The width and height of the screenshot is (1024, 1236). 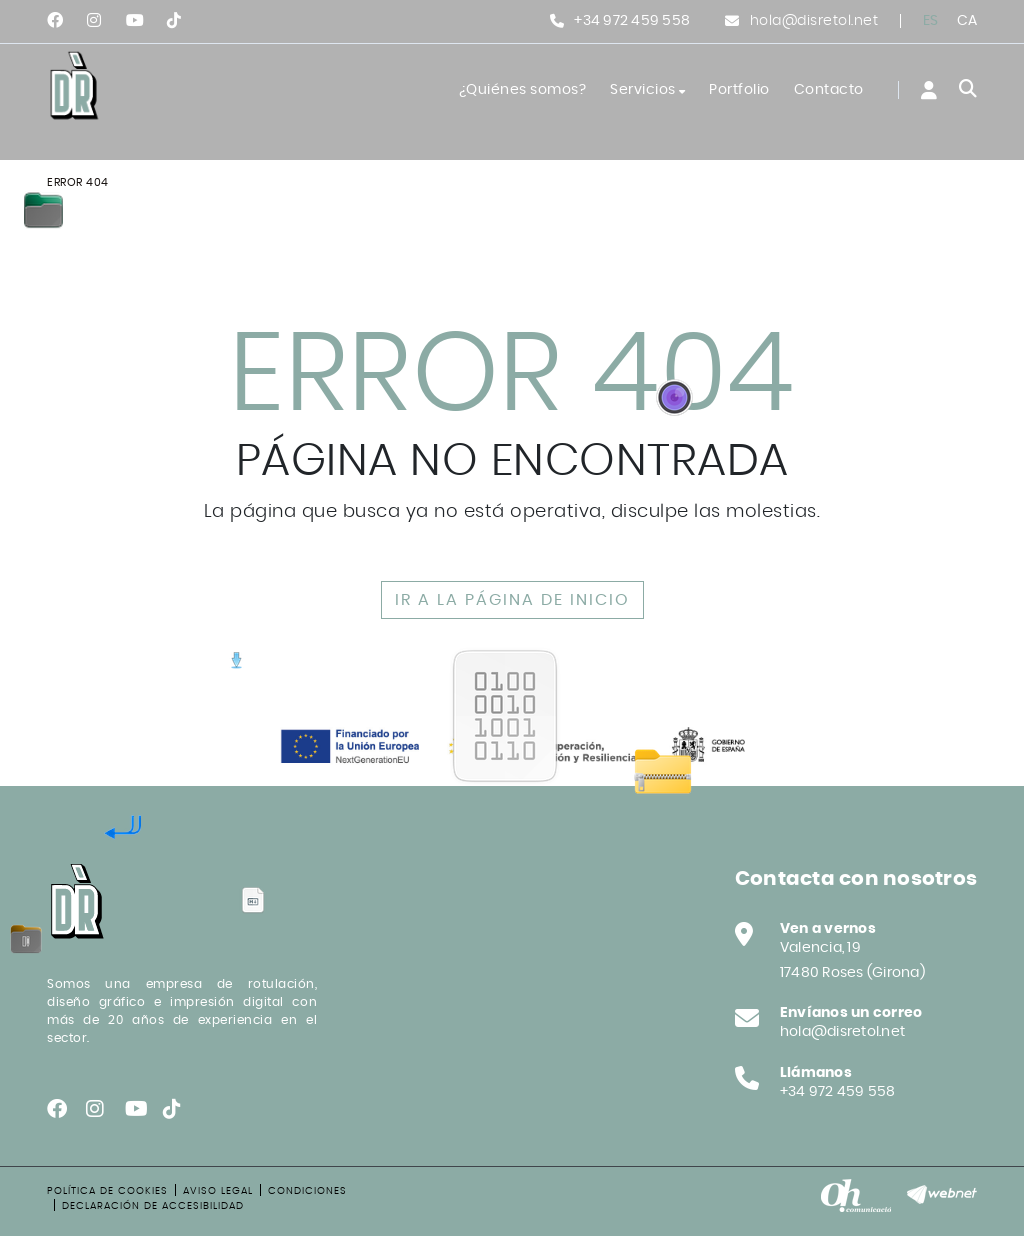 I want to click on open the camera app, so click(x=674, y=397).